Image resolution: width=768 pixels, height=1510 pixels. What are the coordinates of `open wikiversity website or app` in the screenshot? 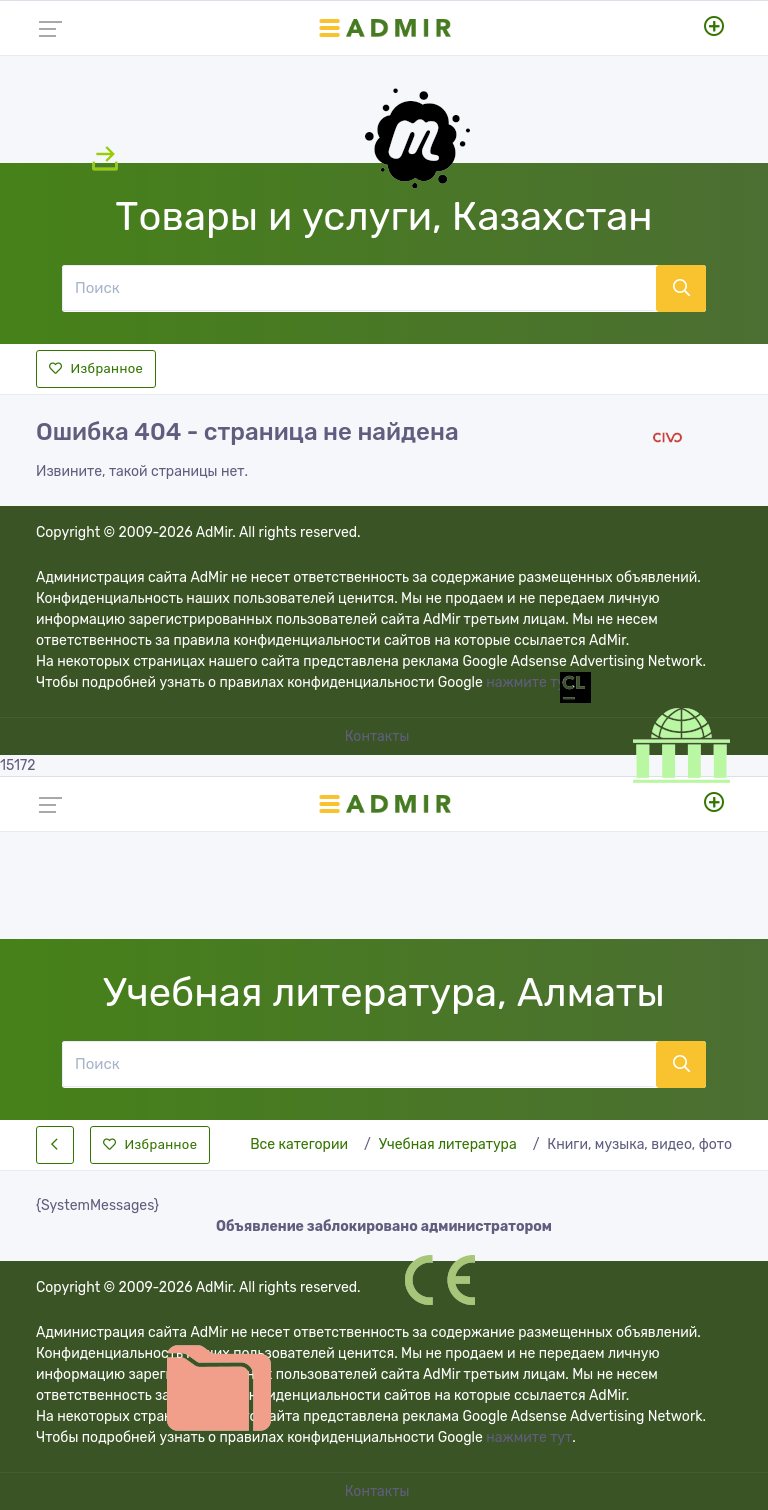 It's located at (681, 745).